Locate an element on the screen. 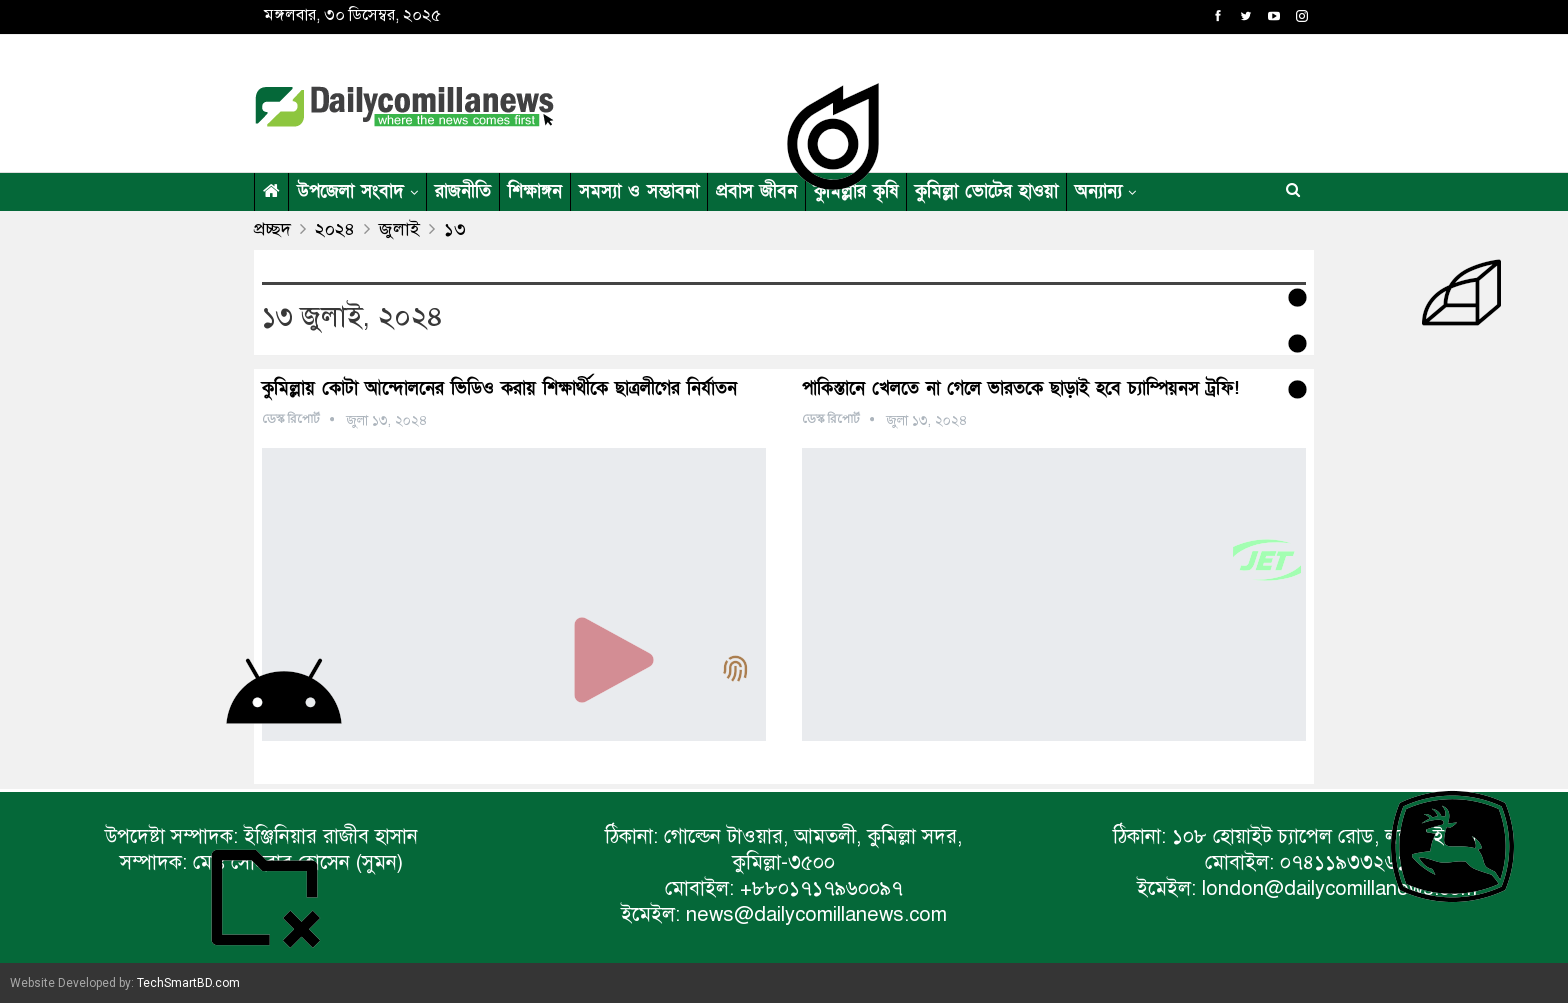  rollbar error monitoring service logo is located at coordinates (1461, 292).